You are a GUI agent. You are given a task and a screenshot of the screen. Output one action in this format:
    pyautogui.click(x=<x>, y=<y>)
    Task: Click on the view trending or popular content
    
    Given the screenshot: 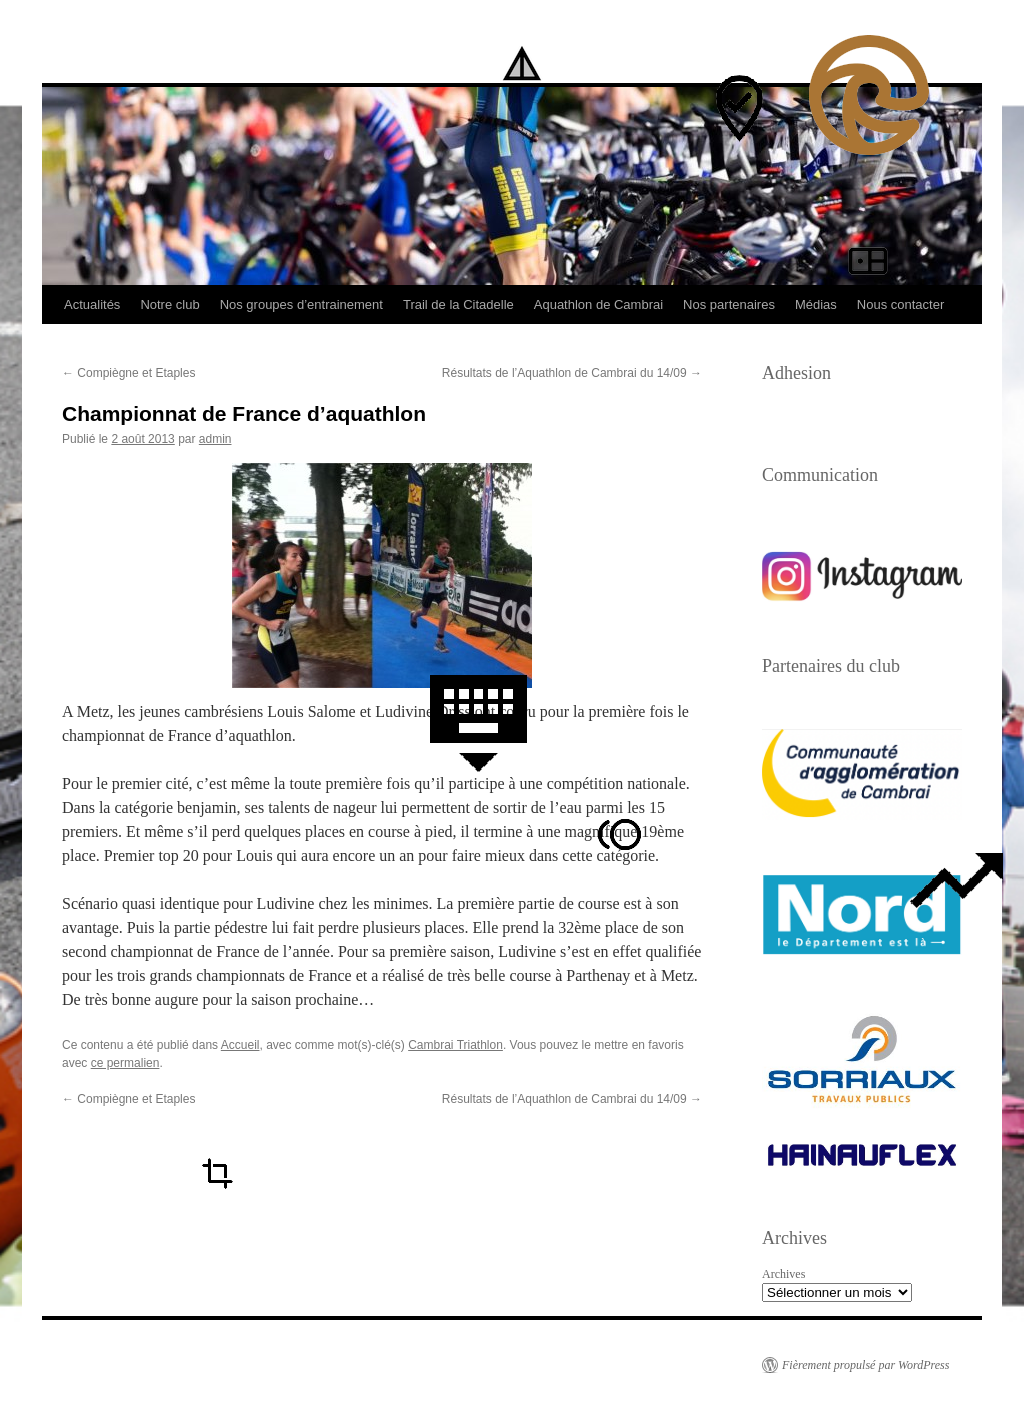 What is the action you would take?
    pyautogui.click(x=956, y=880)
    